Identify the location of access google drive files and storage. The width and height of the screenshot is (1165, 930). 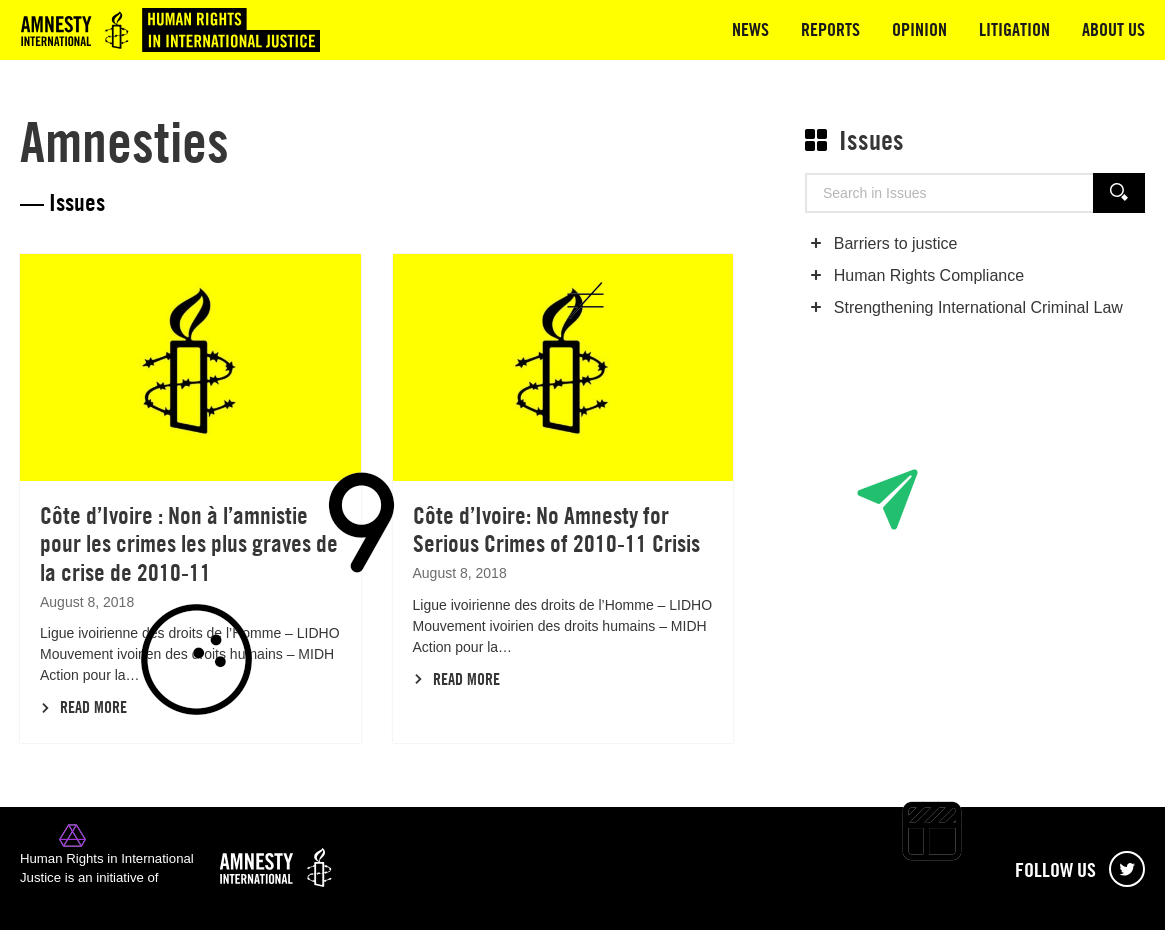
(72, 836).